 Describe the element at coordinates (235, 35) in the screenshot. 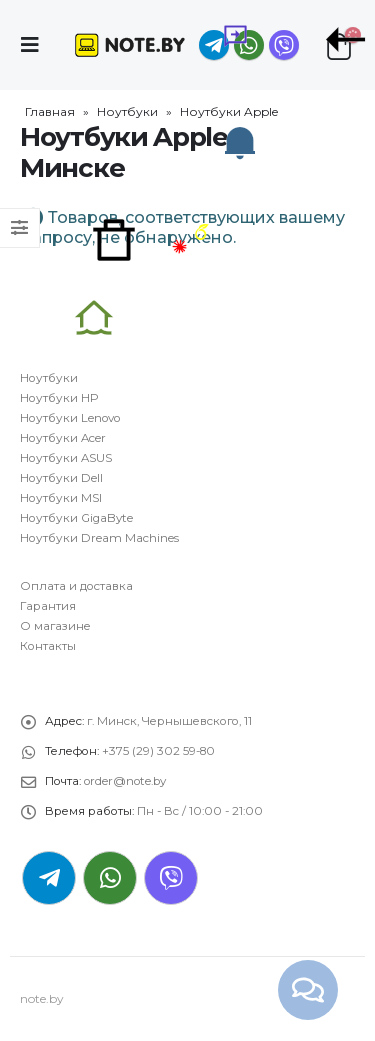

I see `forward a chat message` at that location.